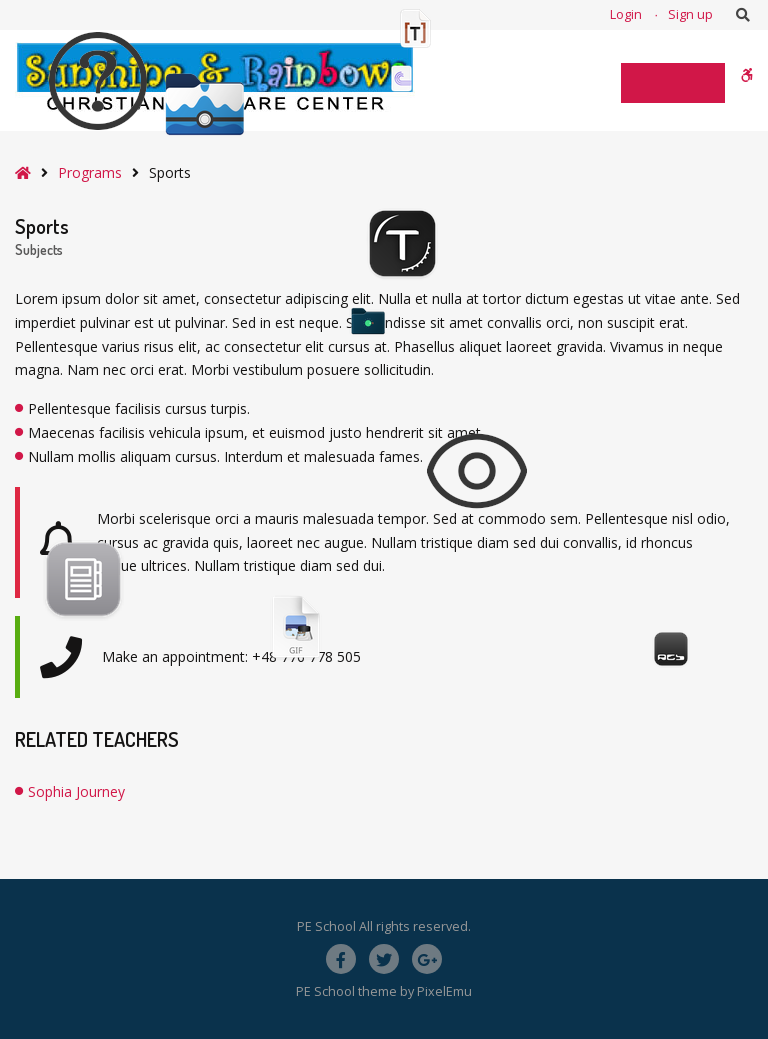 The image size is (768, 1039). Describe the element at coordinates (296, 628) in the screenshot. I see `a GIF image file` at that location.